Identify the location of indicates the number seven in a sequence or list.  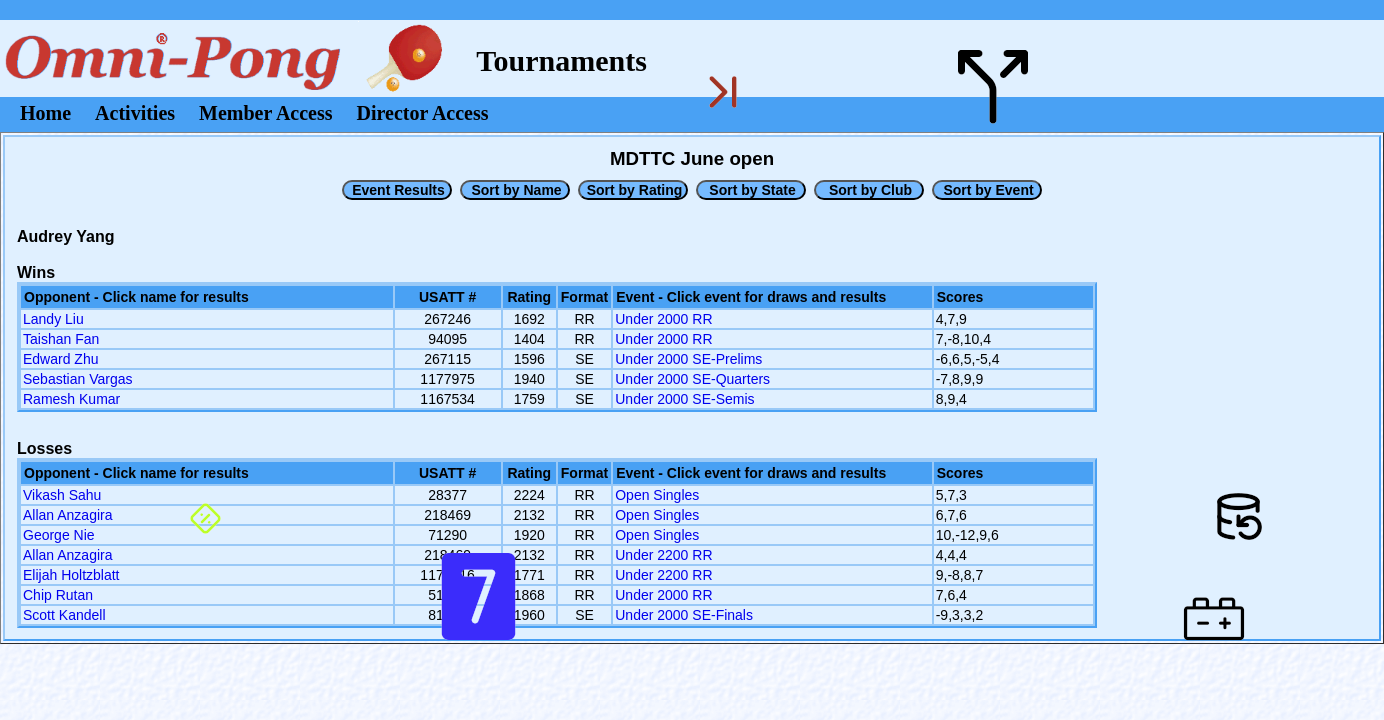
(478, 596).